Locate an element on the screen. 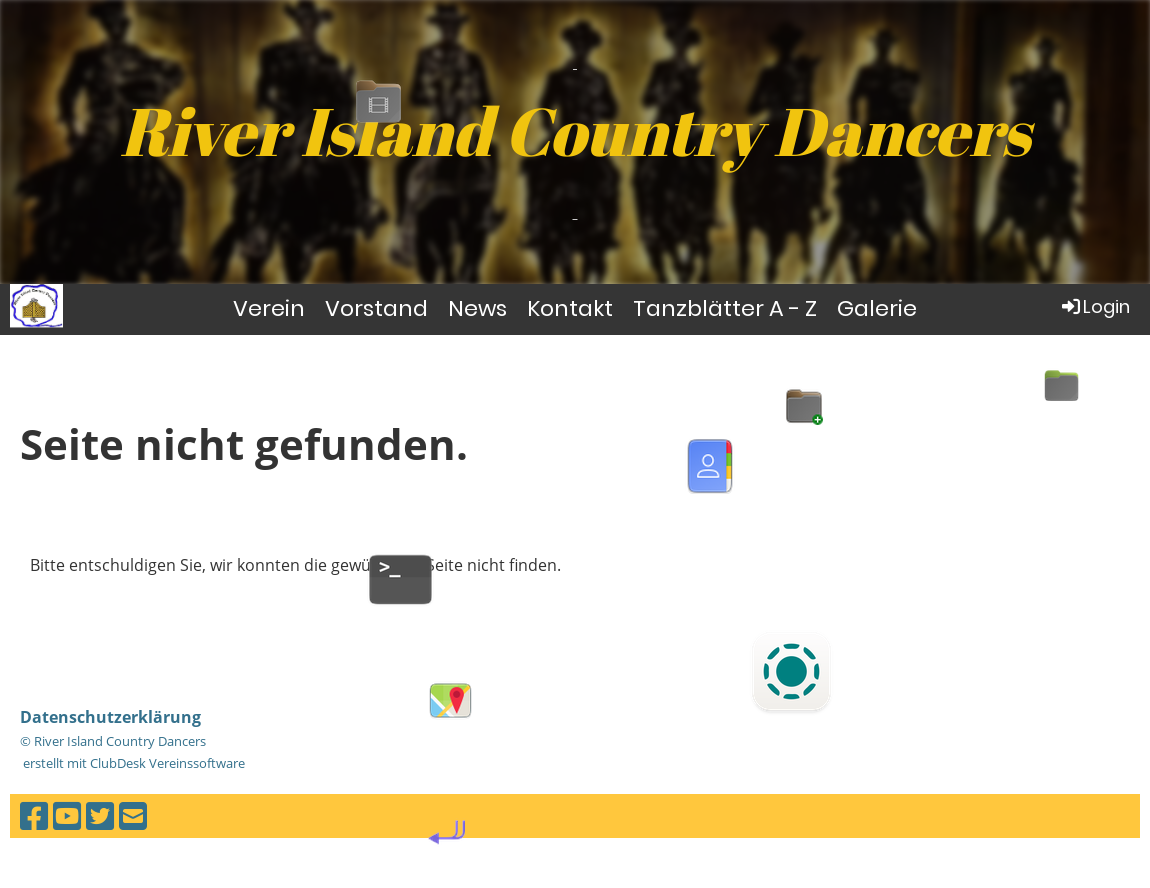  create a new folder is located at coordinates (804, 406).